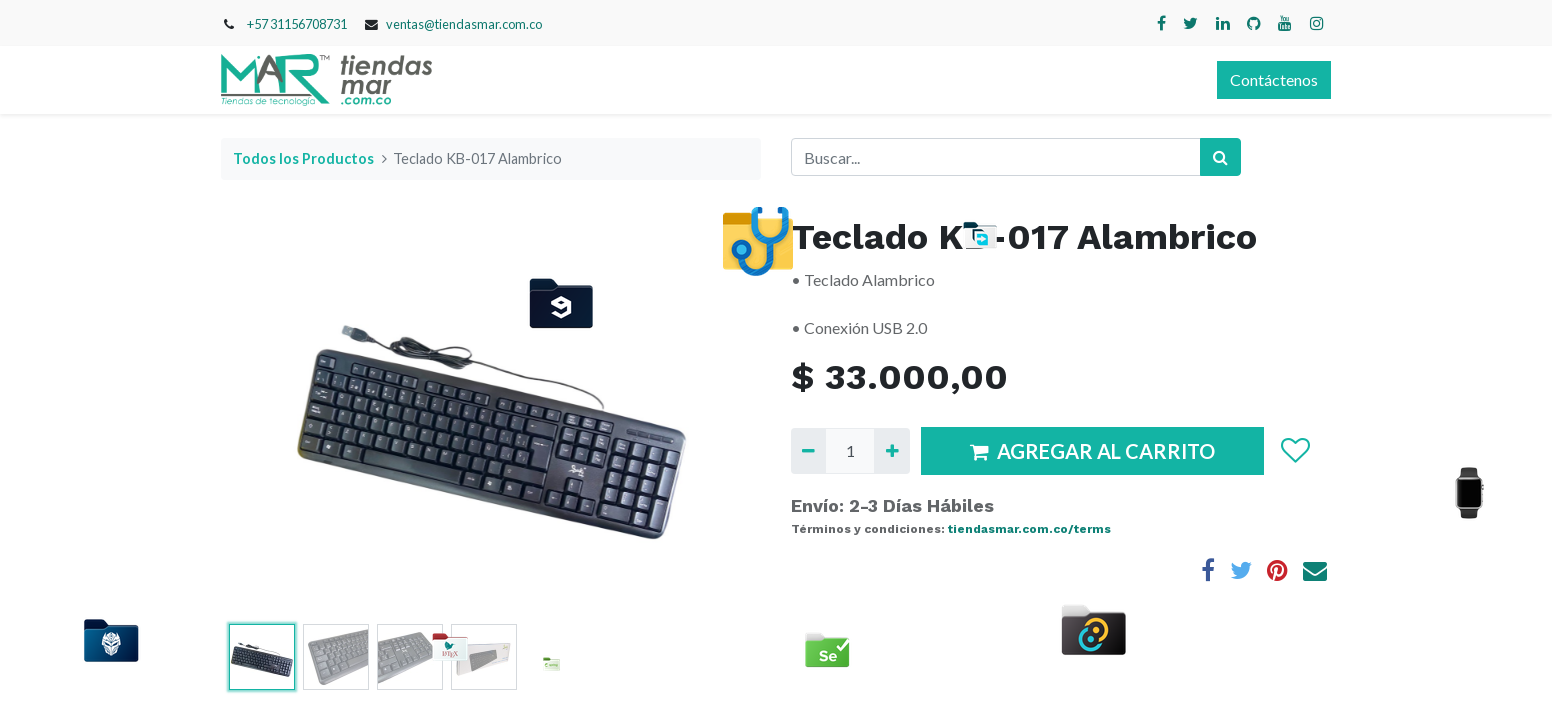 The height and width of the screenshot is (720, 1552). Describe the element at coordinates (561, 305) in the screenshot. I see `open 9GAG downloads folder` at that location.